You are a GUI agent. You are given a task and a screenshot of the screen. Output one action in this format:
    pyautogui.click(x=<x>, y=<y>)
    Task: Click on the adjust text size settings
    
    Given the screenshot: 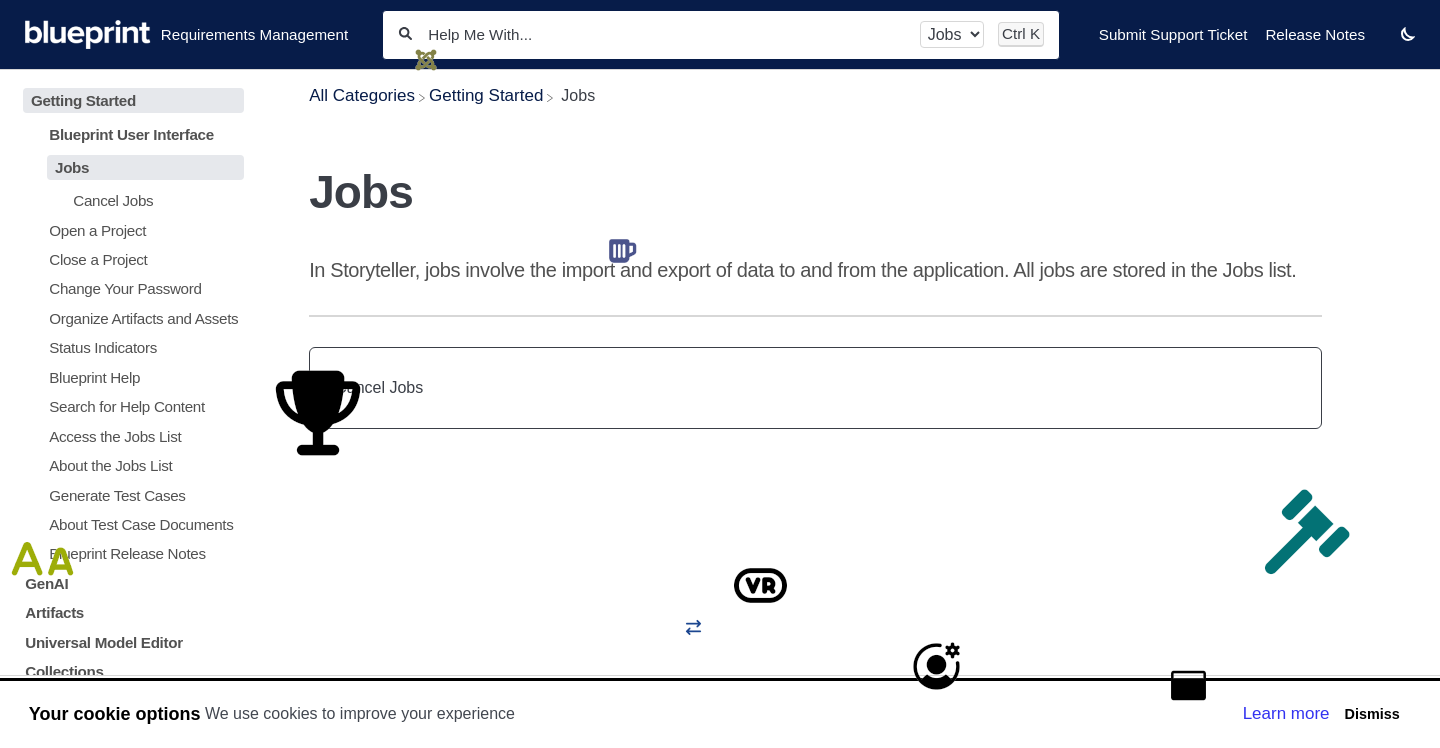 What is the action you would take?
    pyautogui.click(x=42, y=561)
    